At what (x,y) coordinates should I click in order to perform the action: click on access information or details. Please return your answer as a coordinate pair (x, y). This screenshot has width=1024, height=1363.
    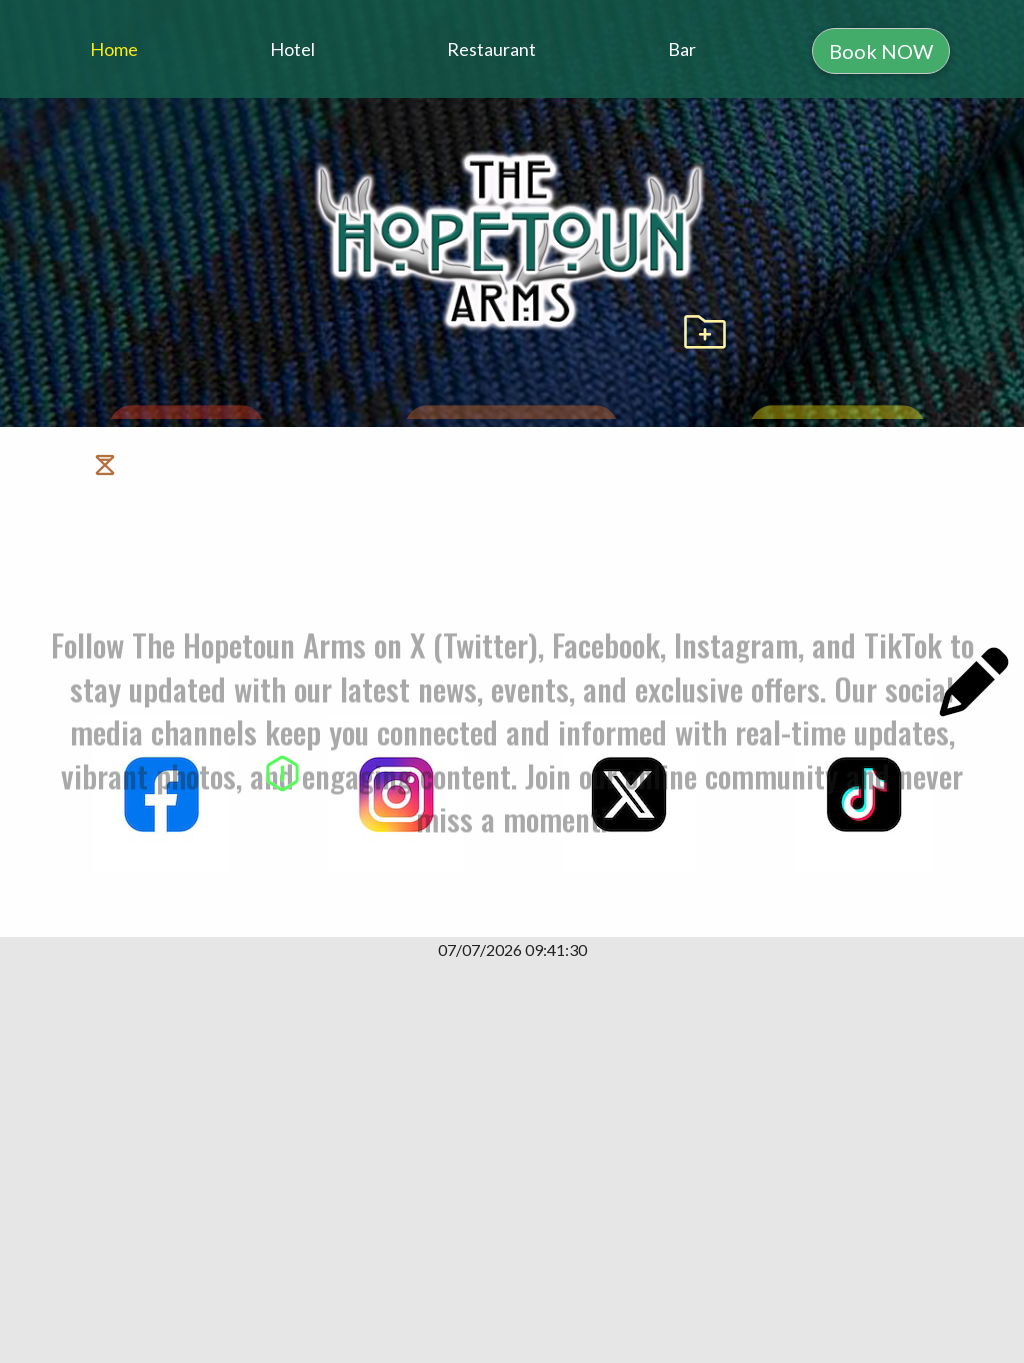
    Looking at the image, I should click on (282, 773).